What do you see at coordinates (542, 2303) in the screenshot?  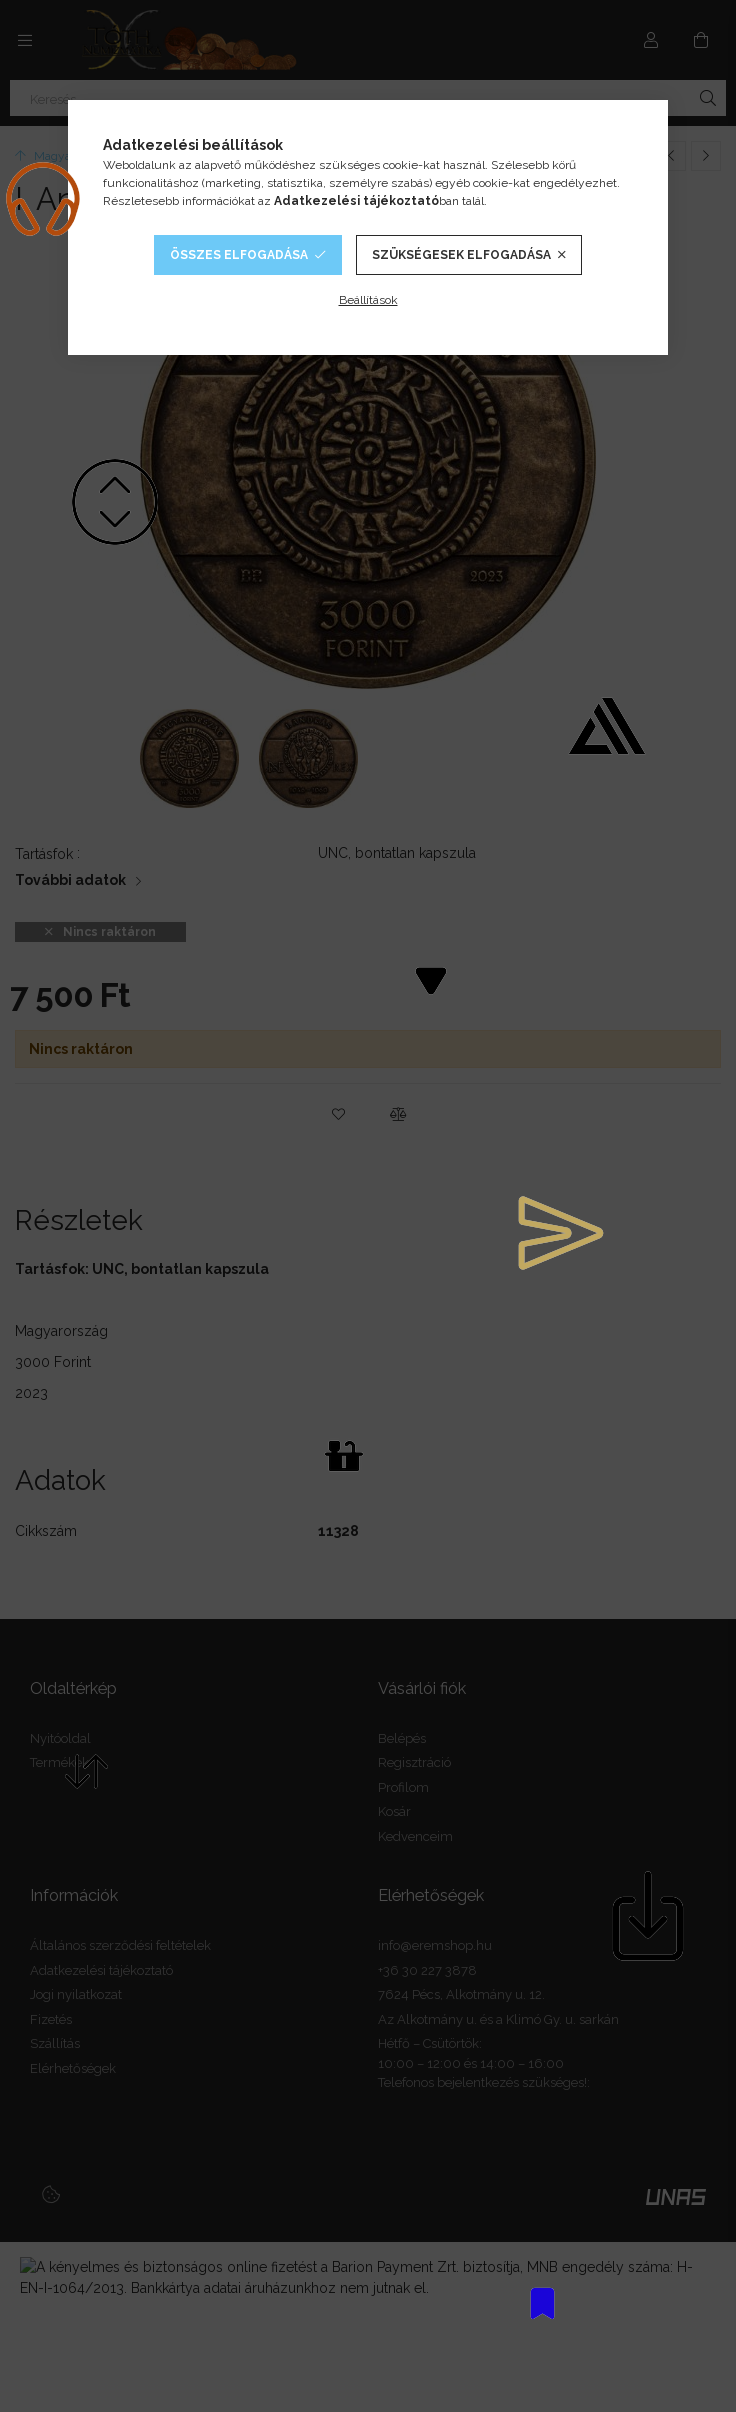 I see `save this item for later` at bounding box center [542, 2303].